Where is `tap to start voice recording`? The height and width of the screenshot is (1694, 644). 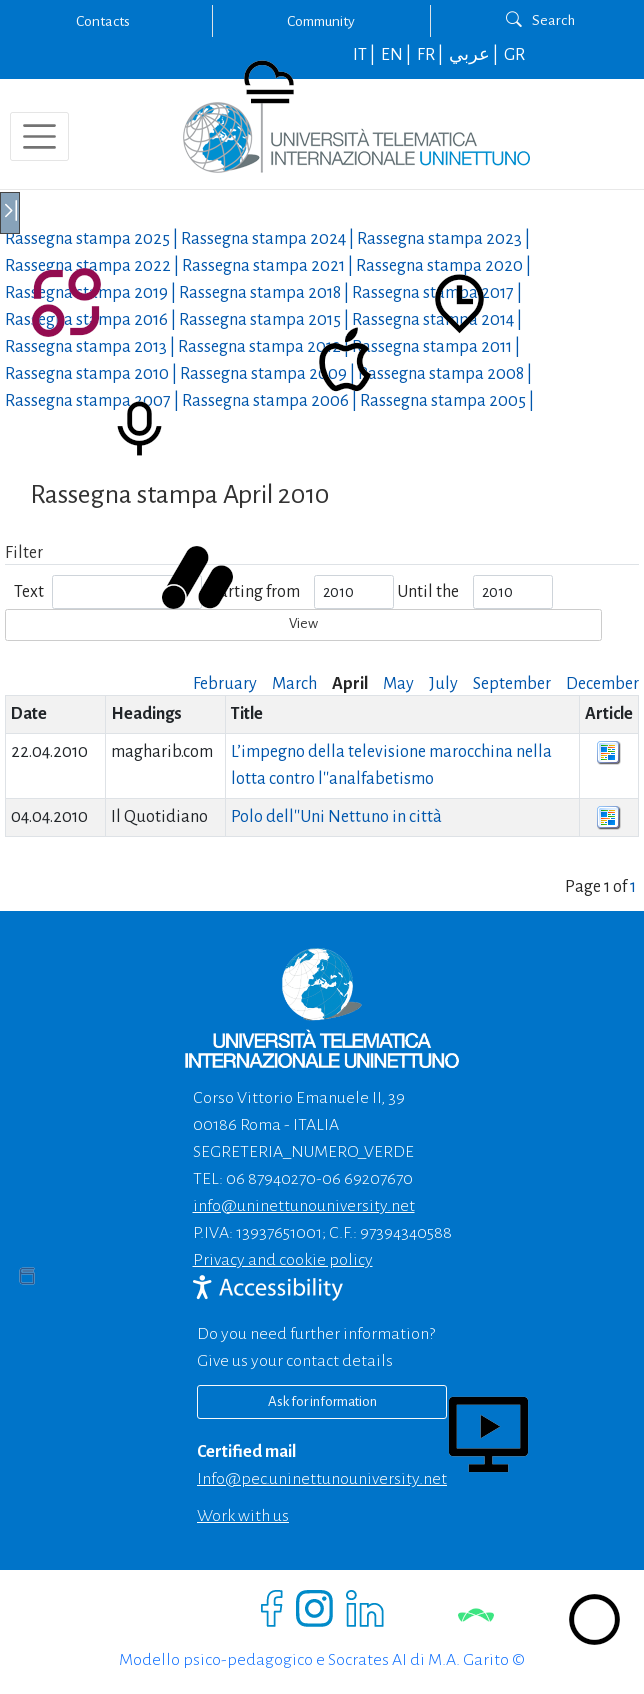 tap to start voice recording is located at coordinates (139, 428).